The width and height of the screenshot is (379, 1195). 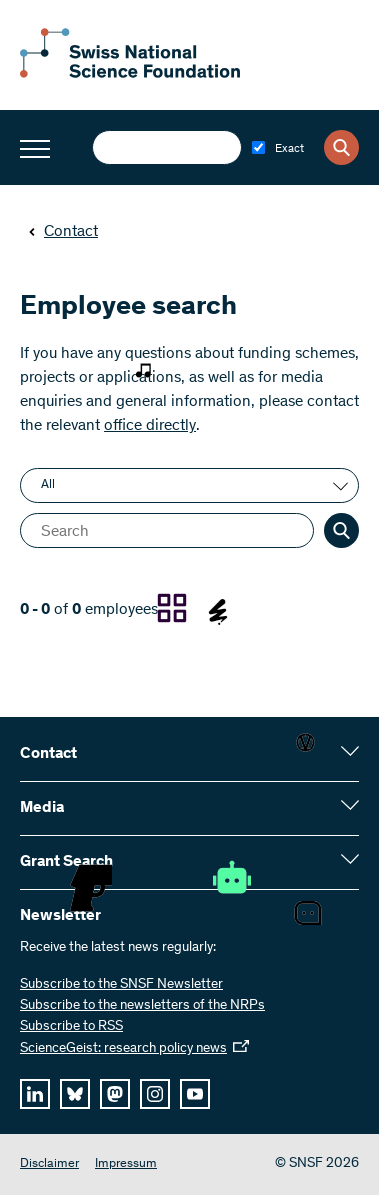 I want to click on check body temperature, so click(x=91, y=888).